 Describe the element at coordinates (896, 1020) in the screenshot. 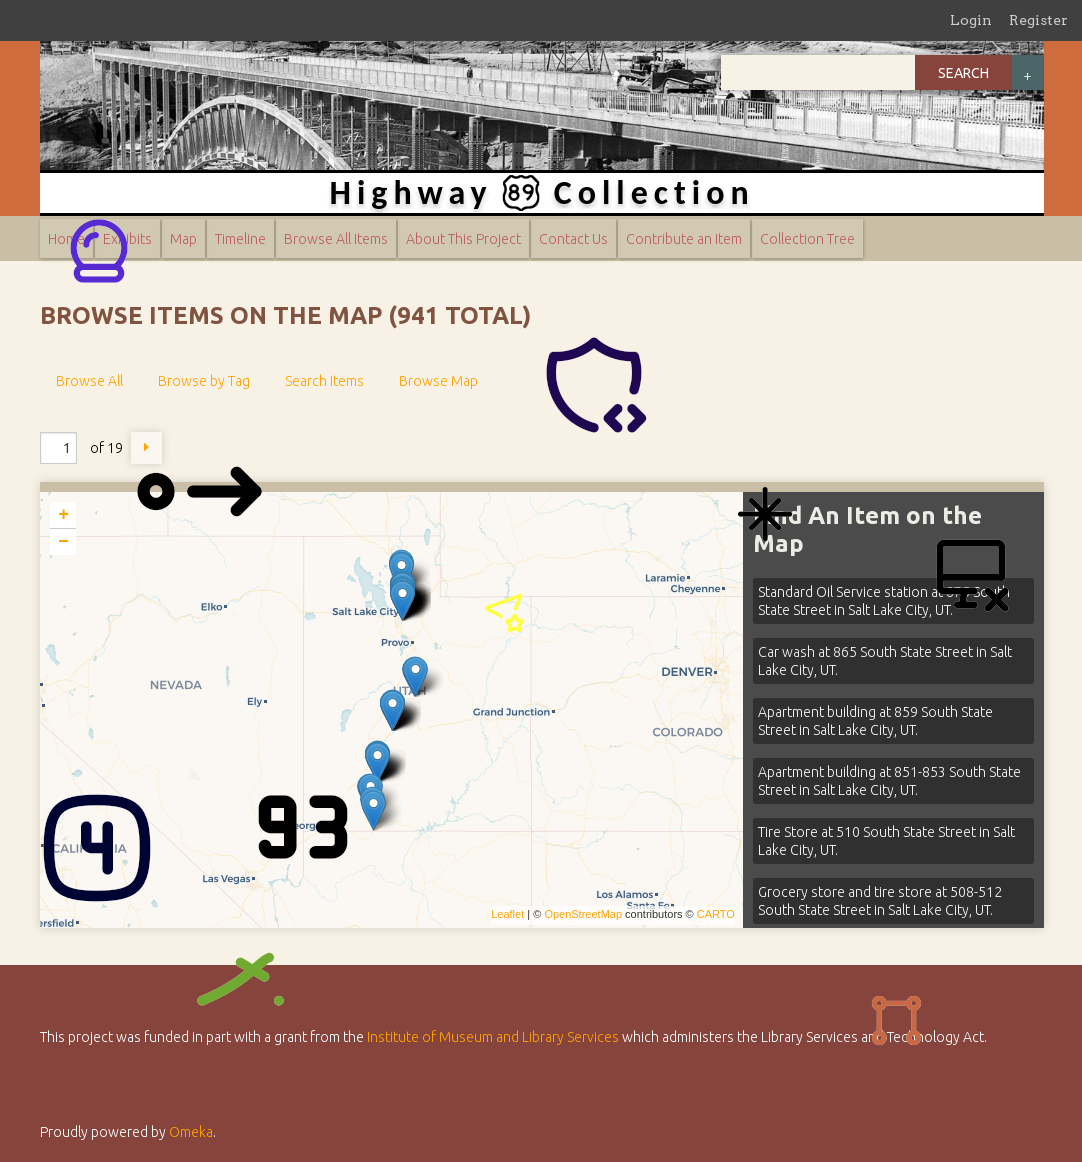

I see `connect nodes or create a path between points` at that location.